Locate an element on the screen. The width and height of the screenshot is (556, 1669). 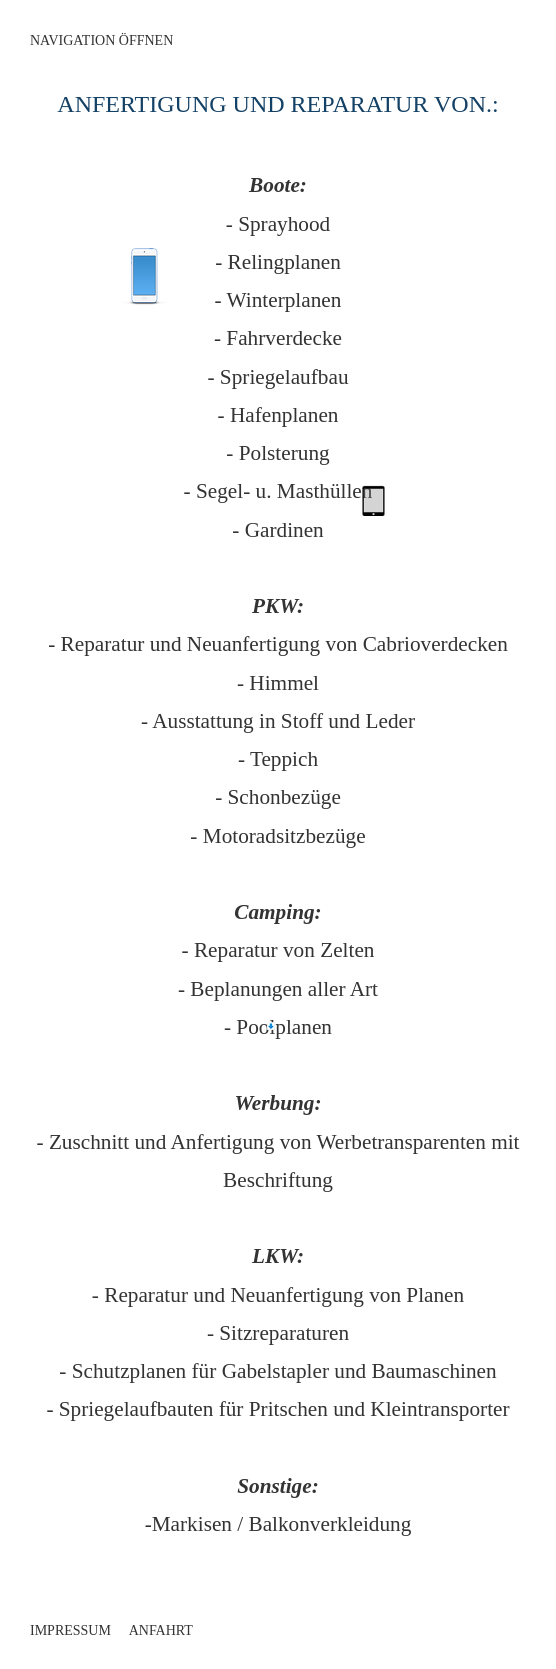
view connected iPad device is located at coordinates (373, 500).